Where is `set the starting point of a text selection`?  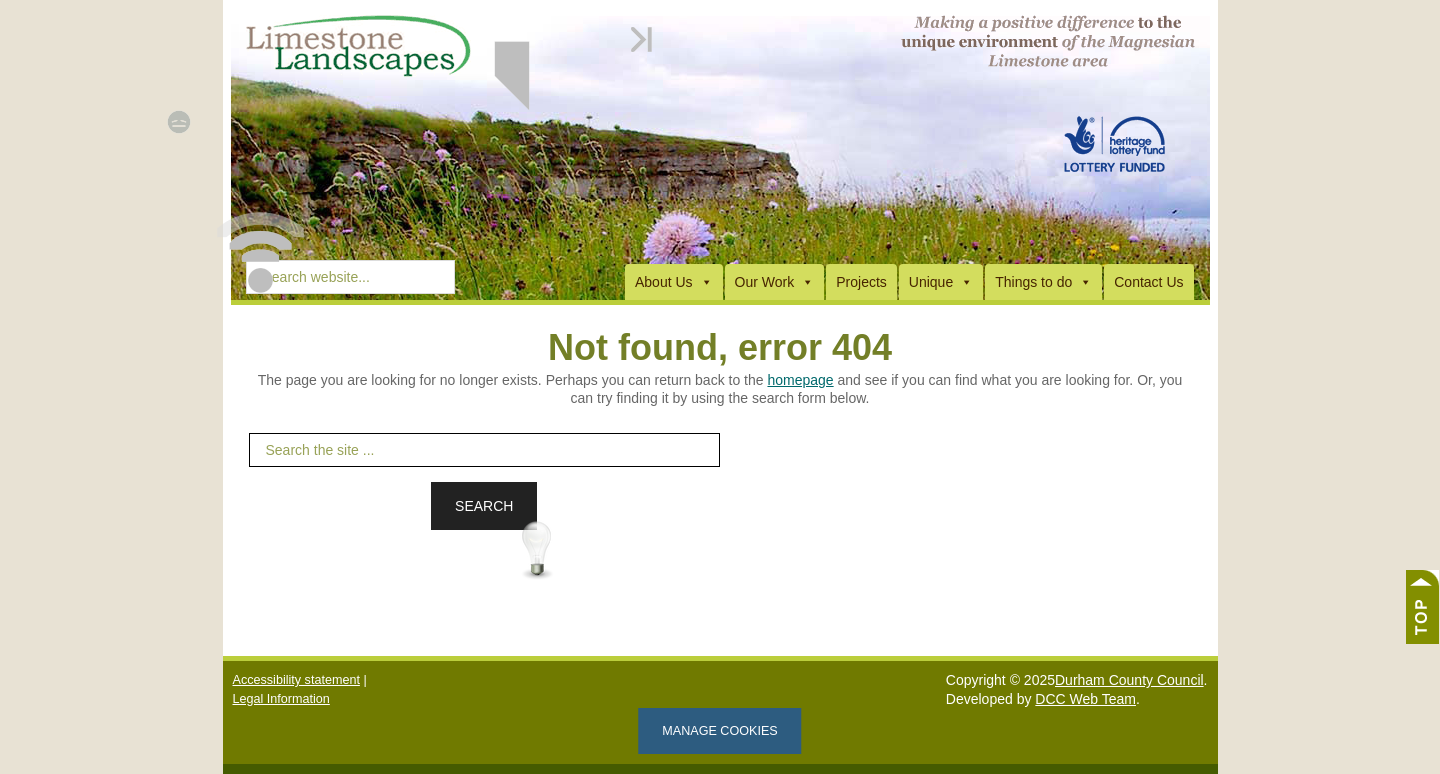 set the starting point of a text selection is located at coordinates (512, 76).